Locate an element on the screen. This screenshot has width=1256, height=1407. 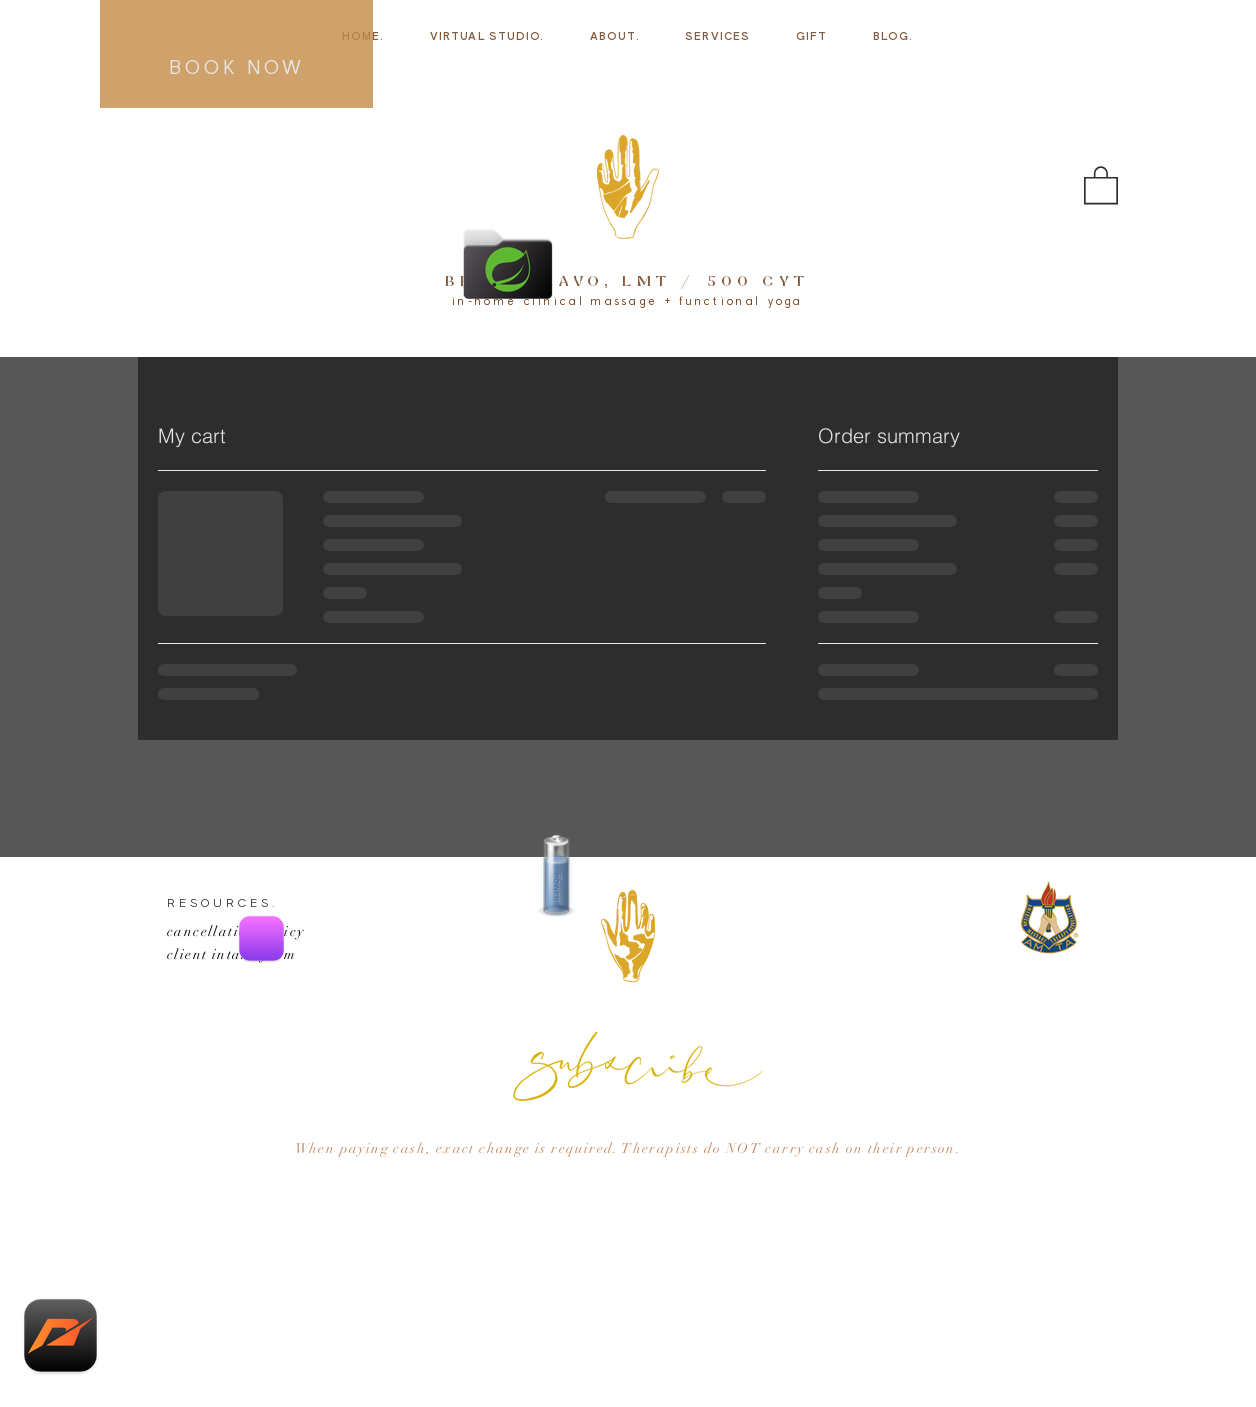
launch need for speed: the run game is located at coordinates (60, 1335).